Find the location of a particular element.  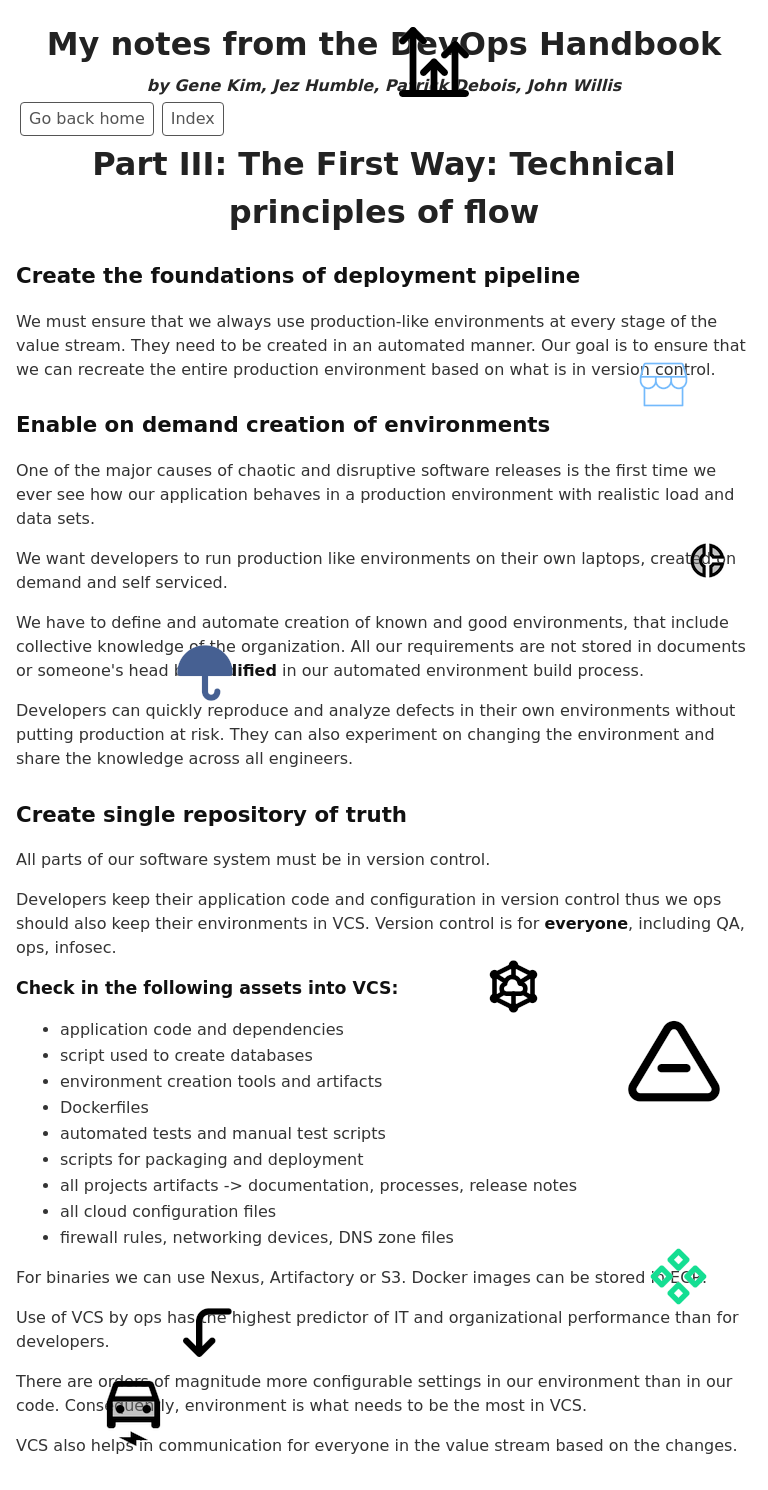

view UI components library is located at coordinates (678, 1276).